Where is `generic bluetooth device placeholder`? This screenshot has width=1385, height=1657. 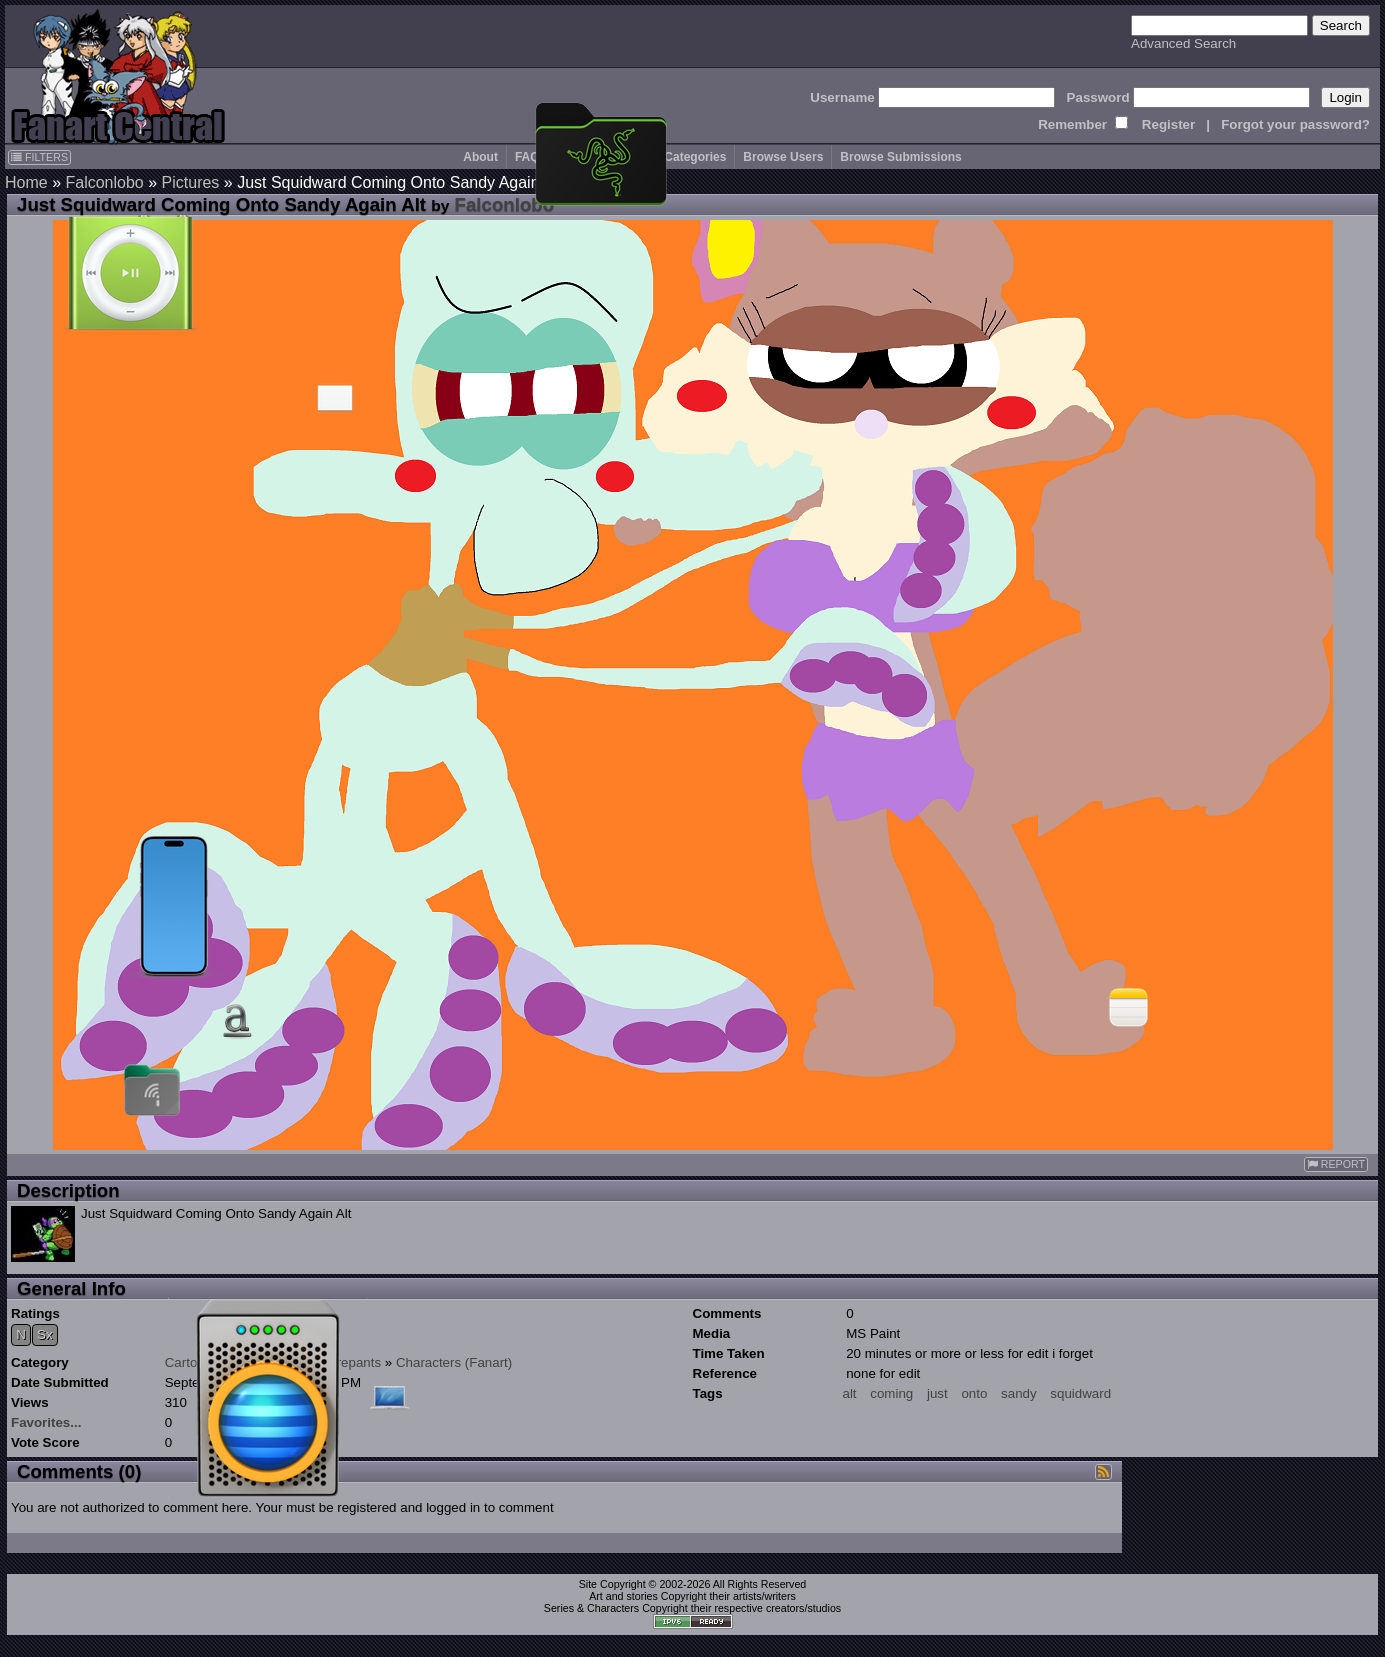 generic bluetooth device placeholder is located at coordinates (335, 398).